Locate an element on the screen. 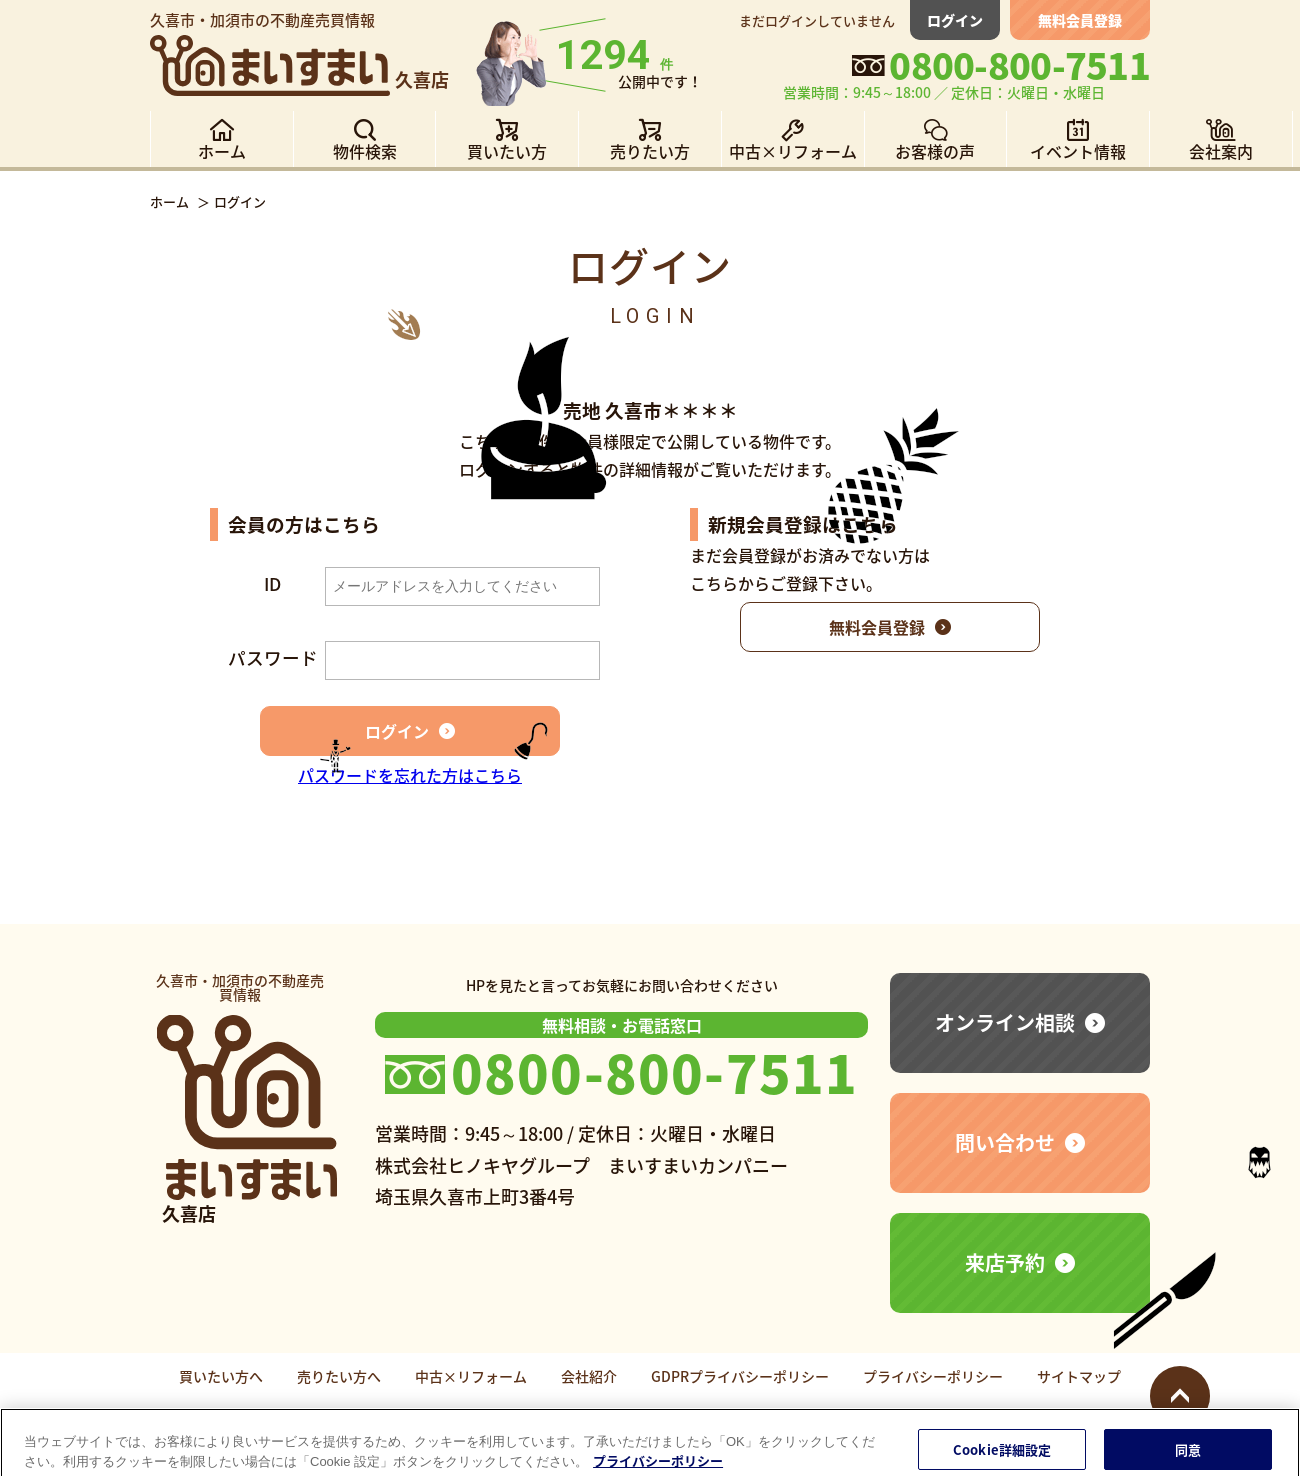 The height and width of the screenshot is (1476, 1300). select a trap or hazard in a game interface is located at coordinates (1259, 1162).